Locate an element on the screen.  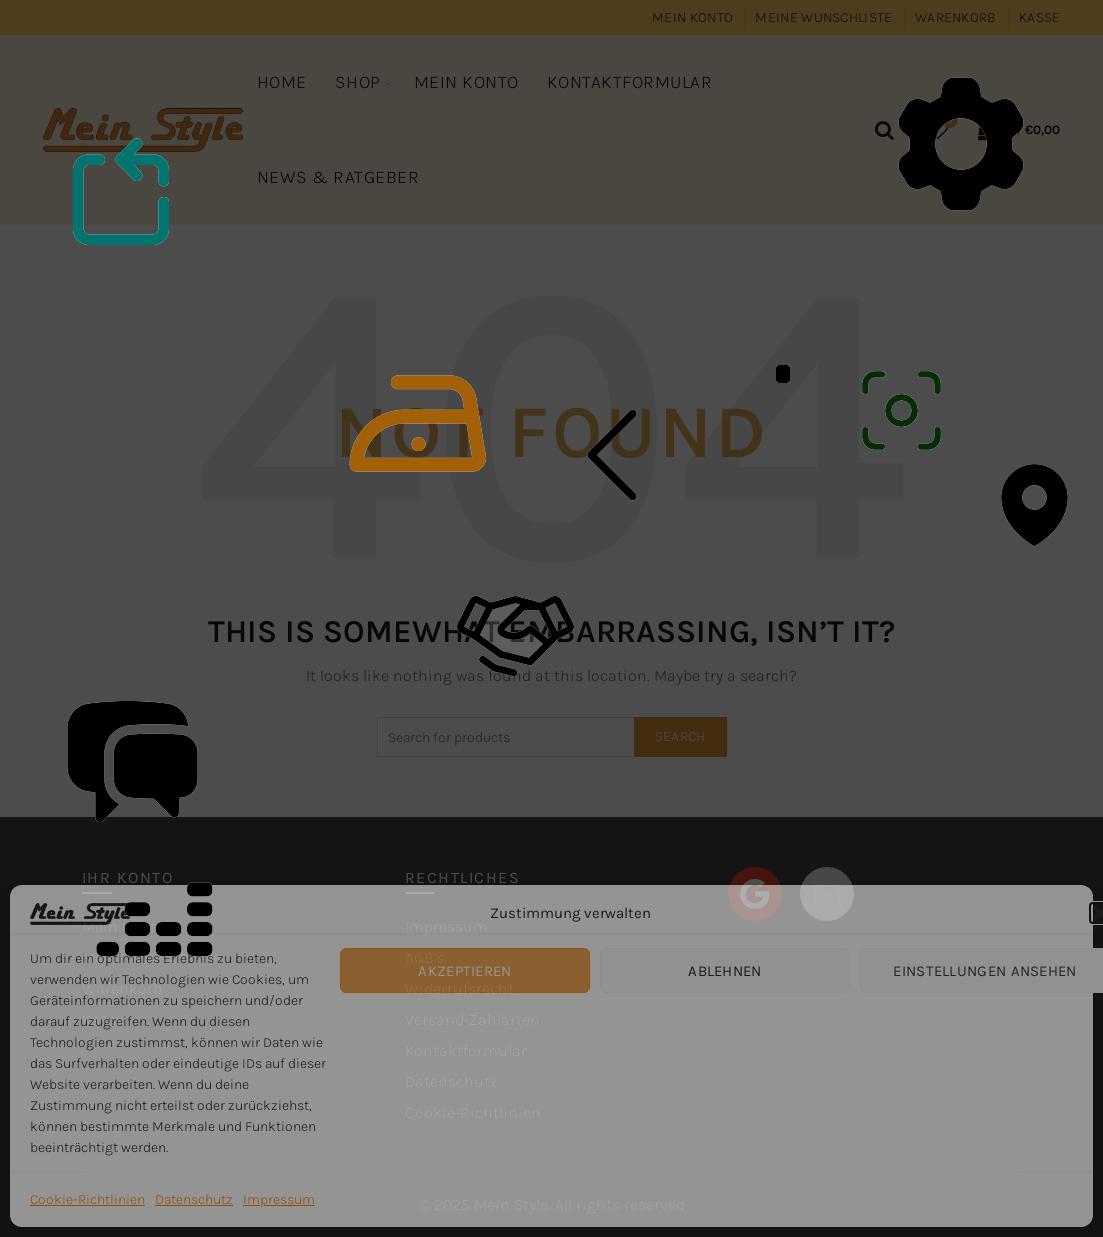
iron clothing or fabric care is located at coordinates (418, 423).